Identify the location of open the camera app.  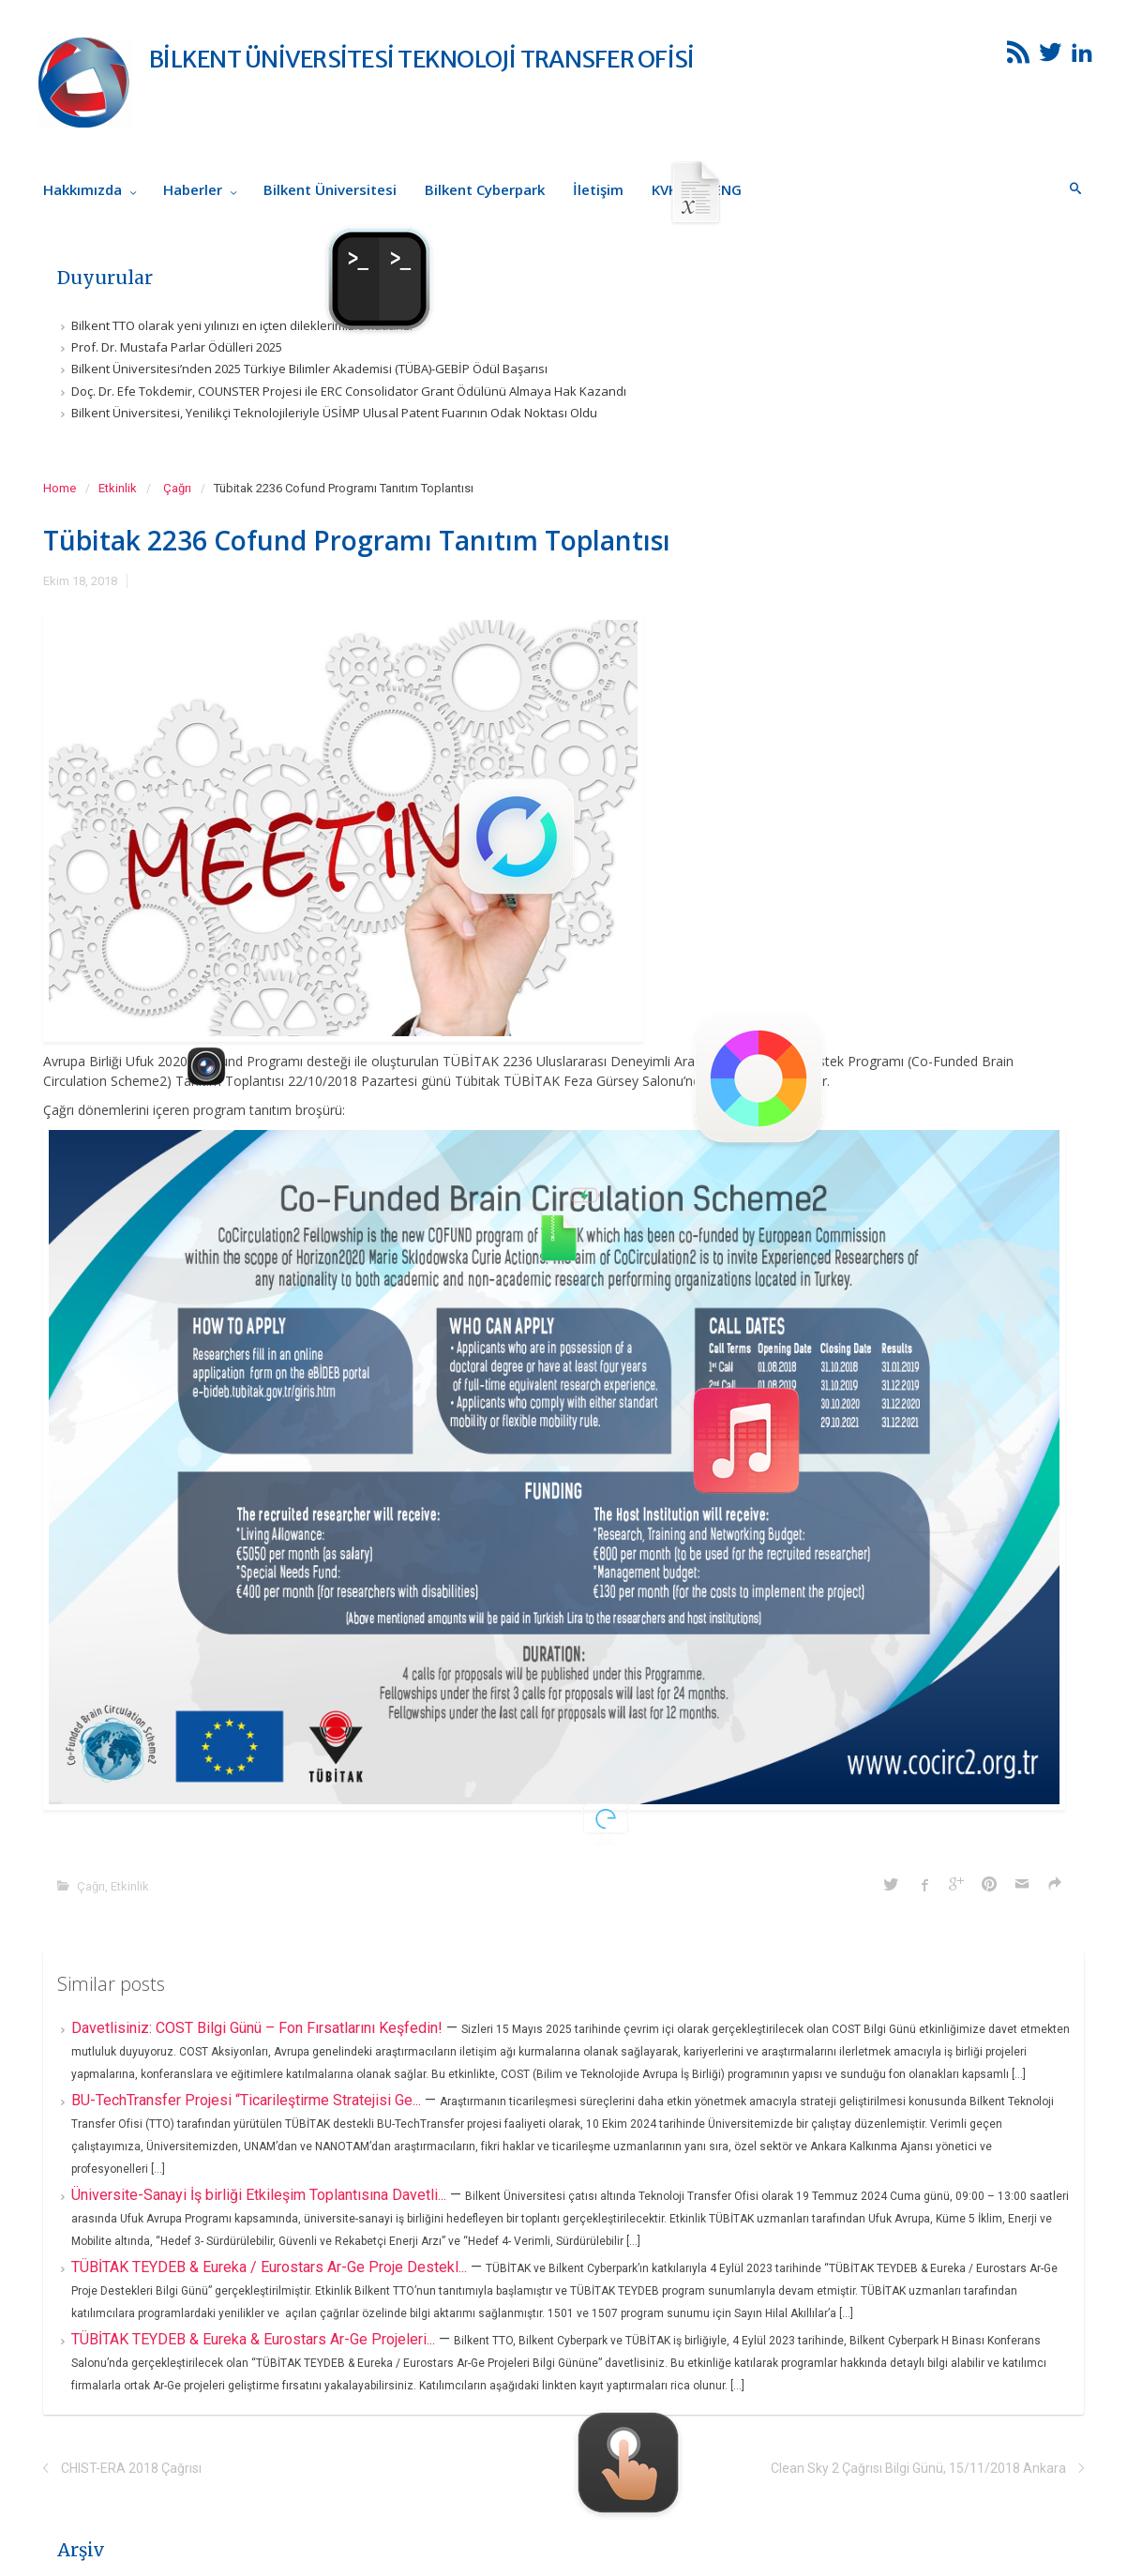
(206, 1066).